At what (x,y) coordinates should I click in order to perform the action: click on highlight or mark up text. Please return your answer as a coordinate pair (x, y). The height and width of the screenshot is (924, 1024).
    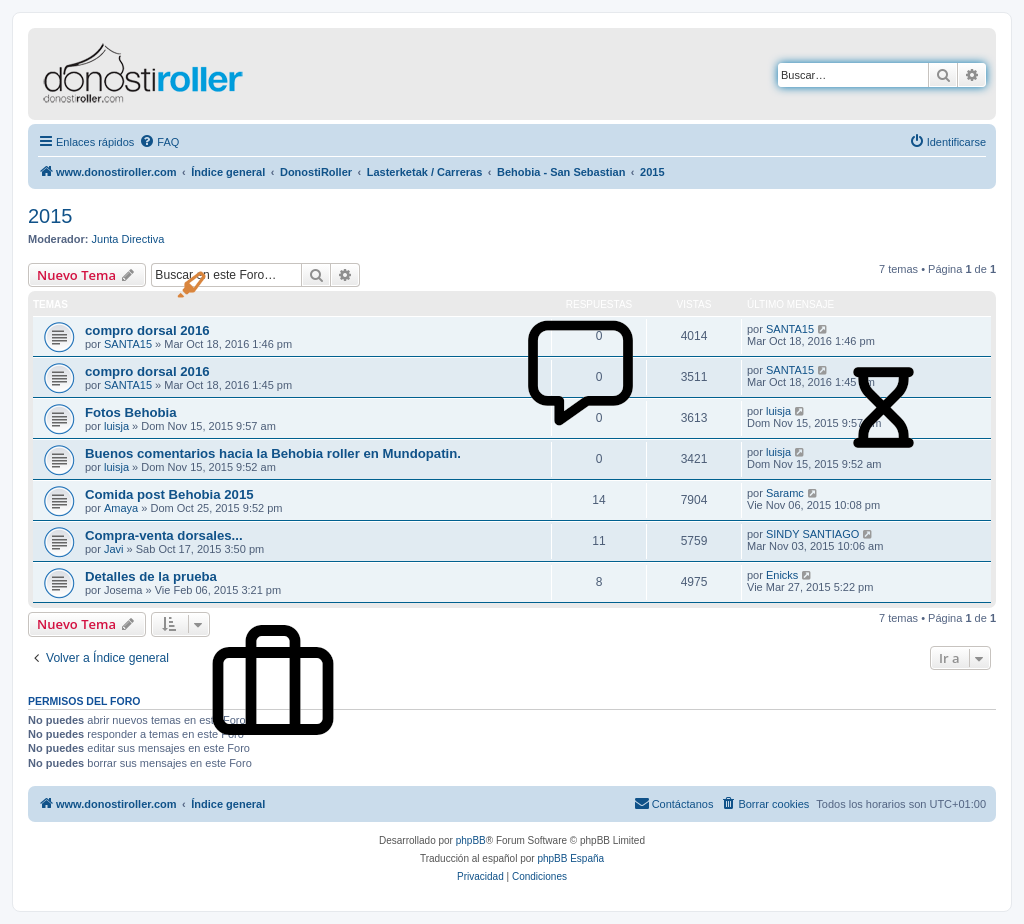
    Looking at the image, I should click on (192, 284).